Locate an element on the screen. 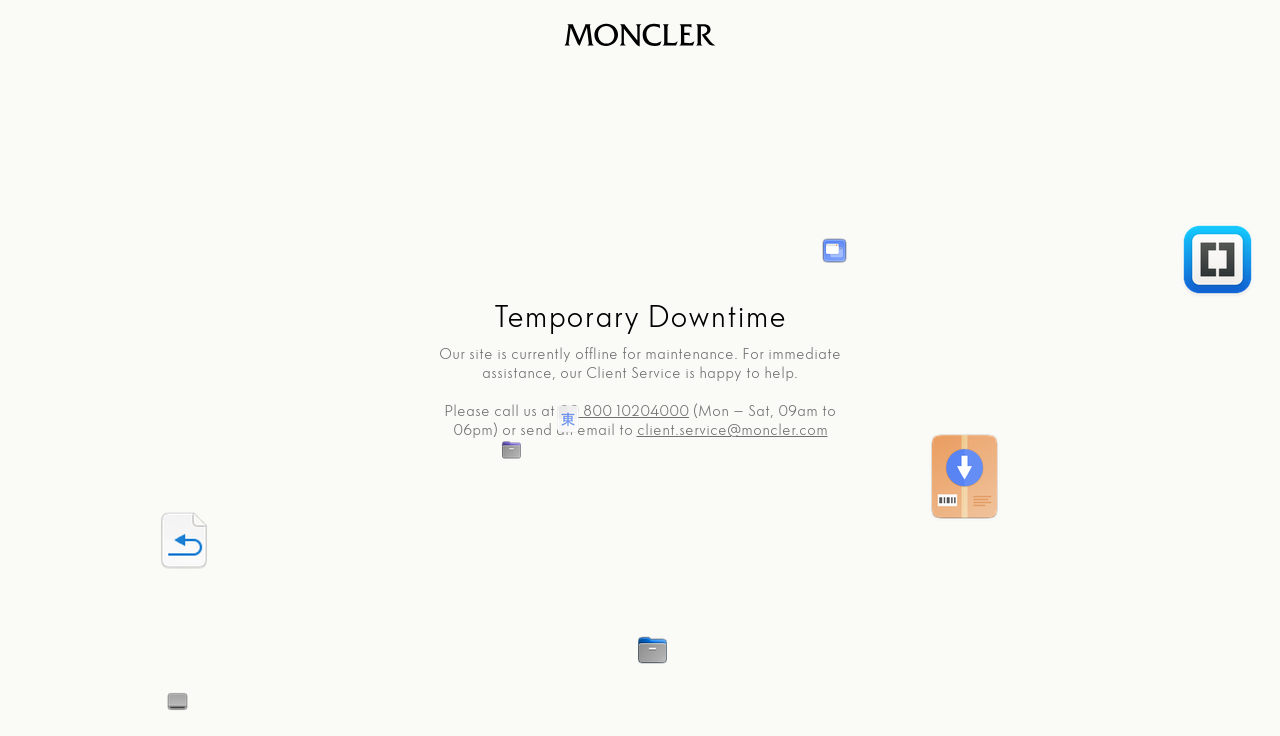 The height and width of the screenshot is (736, 1280). access removable storage device is located at coordinates (177, 701).